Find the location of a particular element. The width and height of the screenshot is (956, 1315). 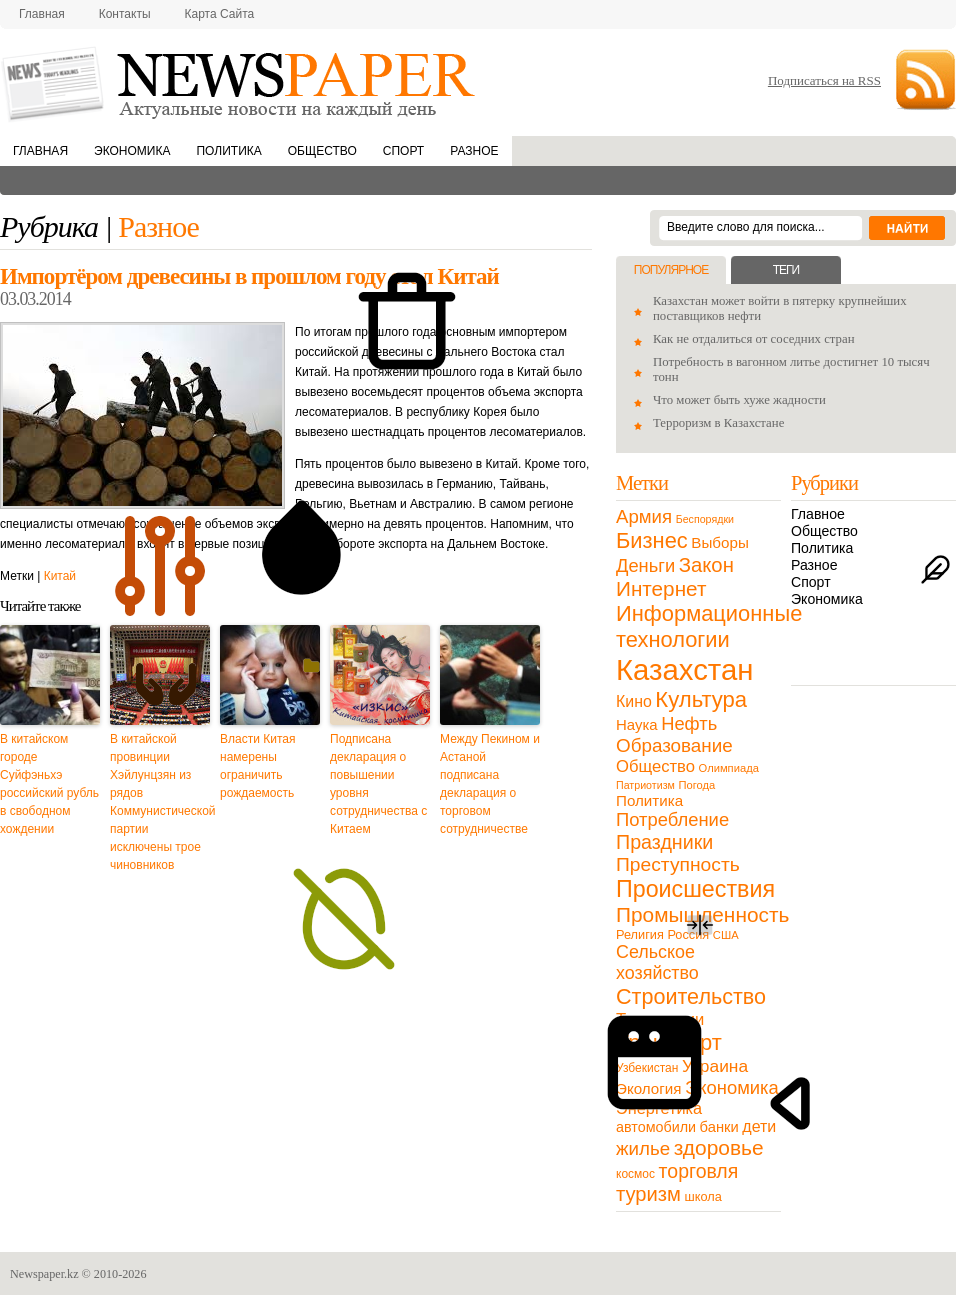

support or care services is located at coordinates (166, 681).